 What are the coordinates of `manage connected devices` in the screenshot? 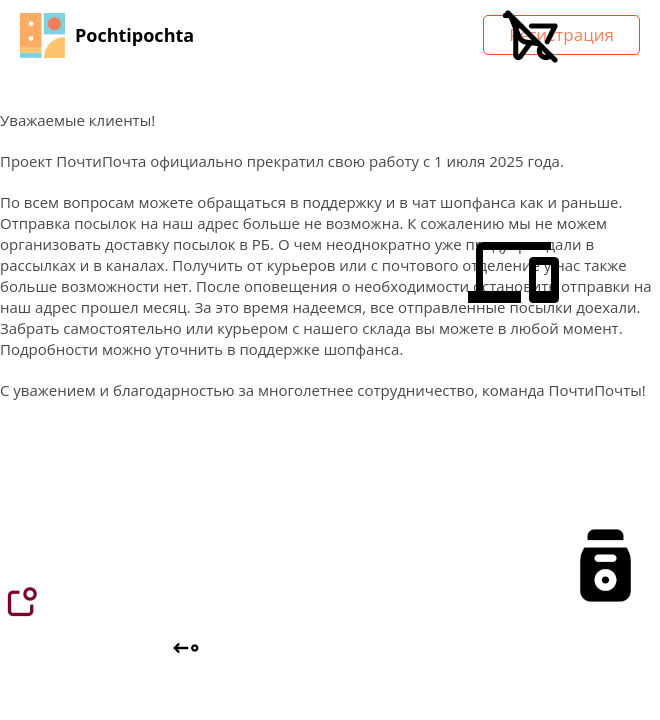 It's located at (513, 272).